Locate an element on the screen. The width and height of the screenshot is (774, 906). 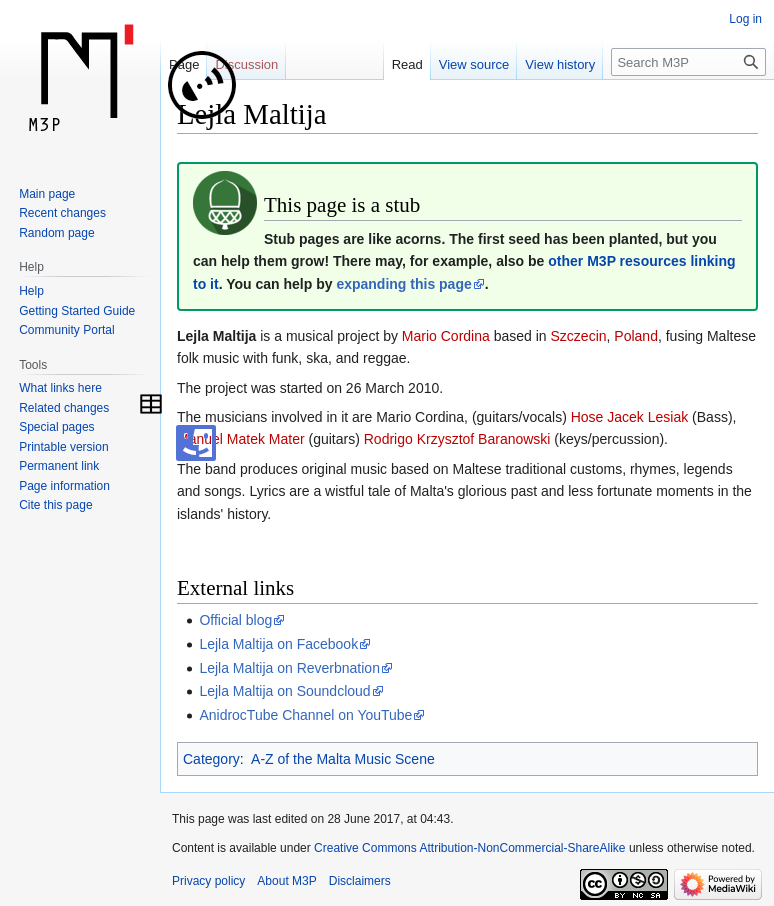
open traccar gps tracking app is located at coordinates (202, 85).